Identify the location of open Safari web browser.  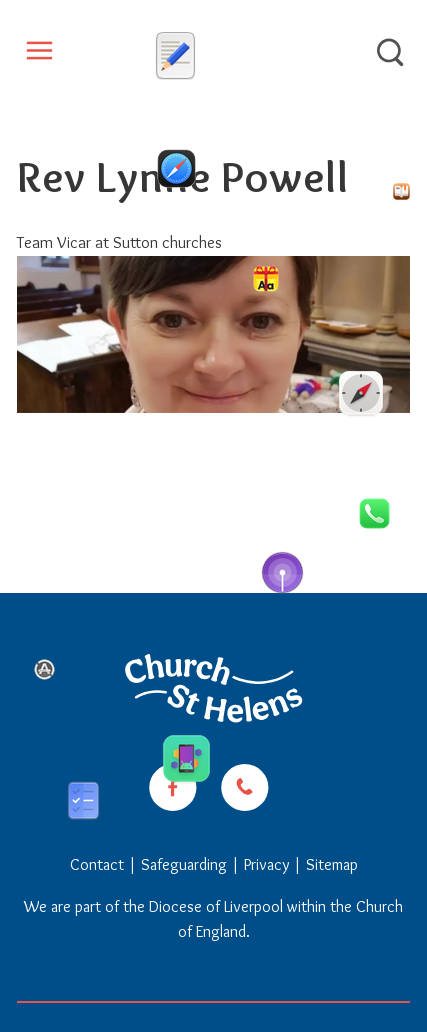
(176, 168).